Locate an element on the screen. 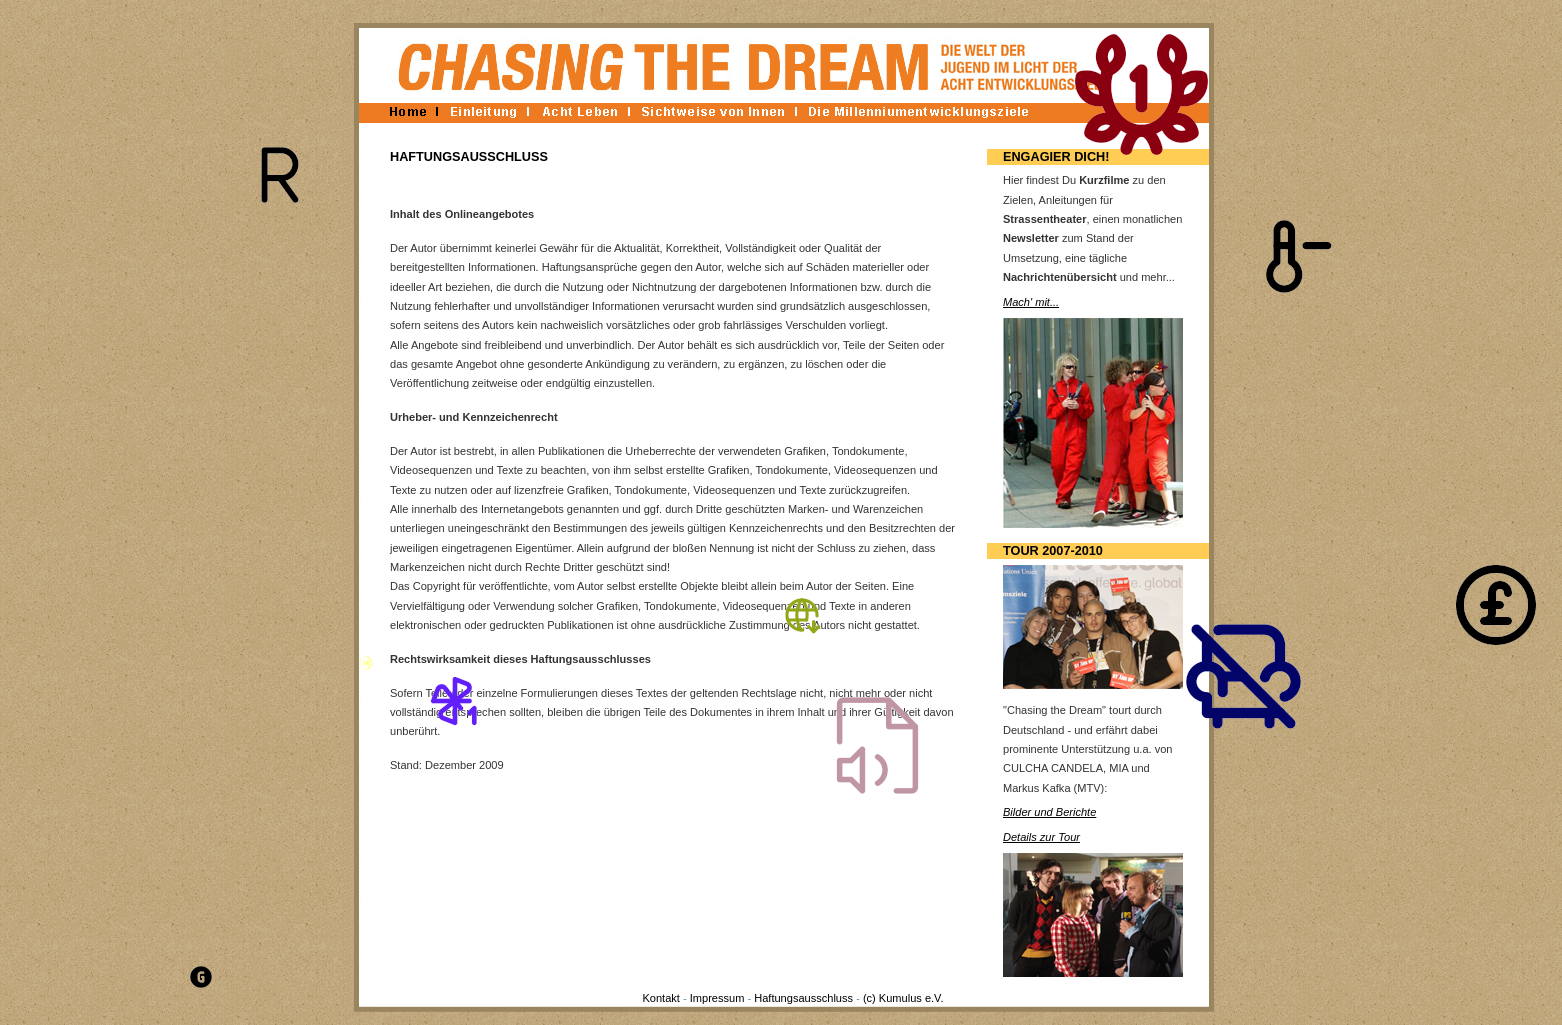 The image size is (1562, 1025). set timer for 30 seconds or minutes is located at coordinates (366, 663).